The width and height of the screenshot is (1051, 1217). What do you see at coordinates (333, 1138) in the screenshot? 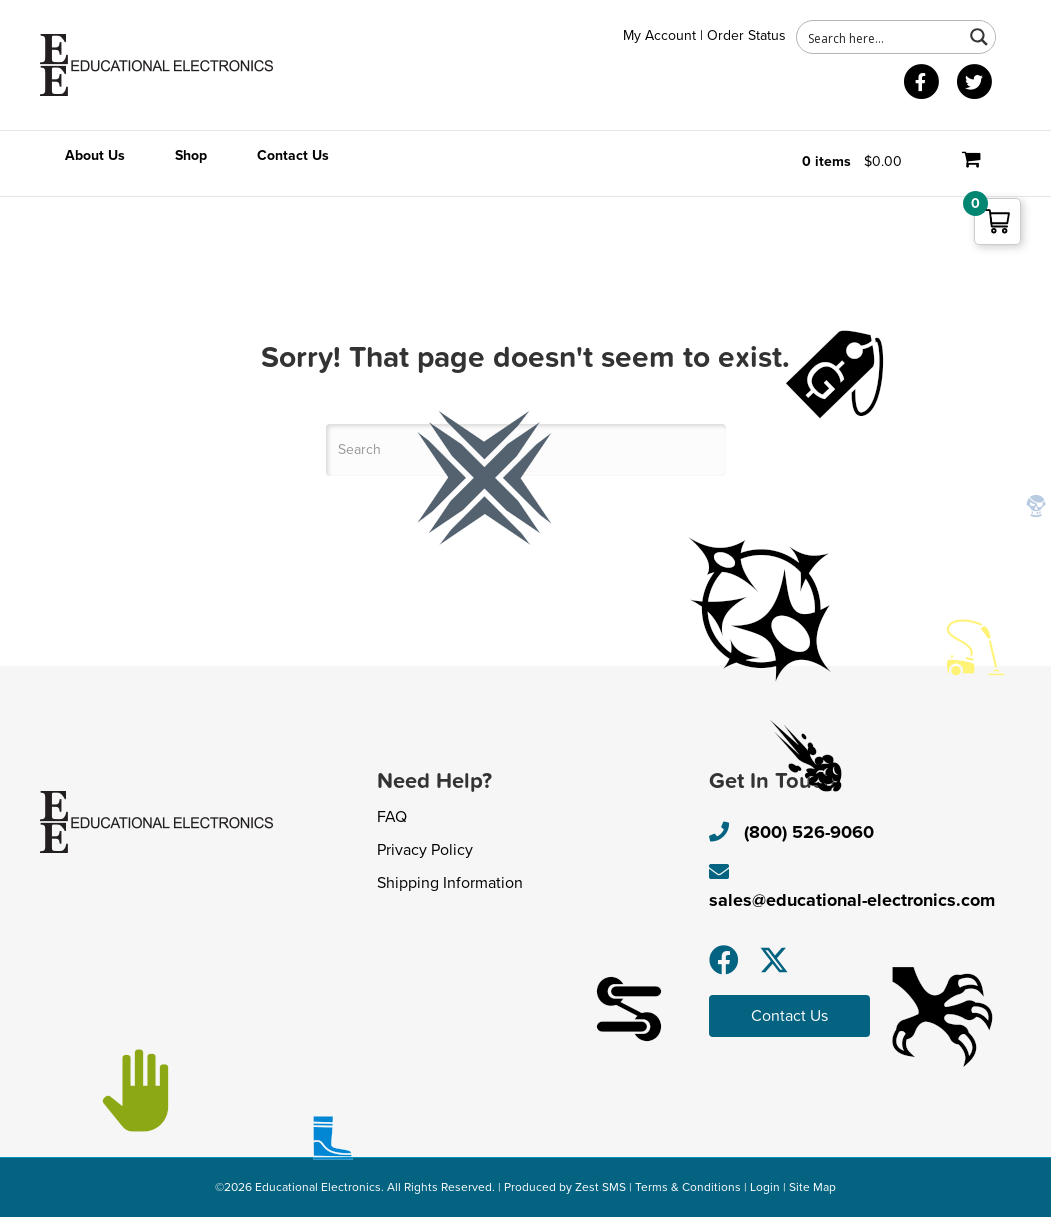
I see `rain or waterproof gear category` at bounding box center [333, 1138].